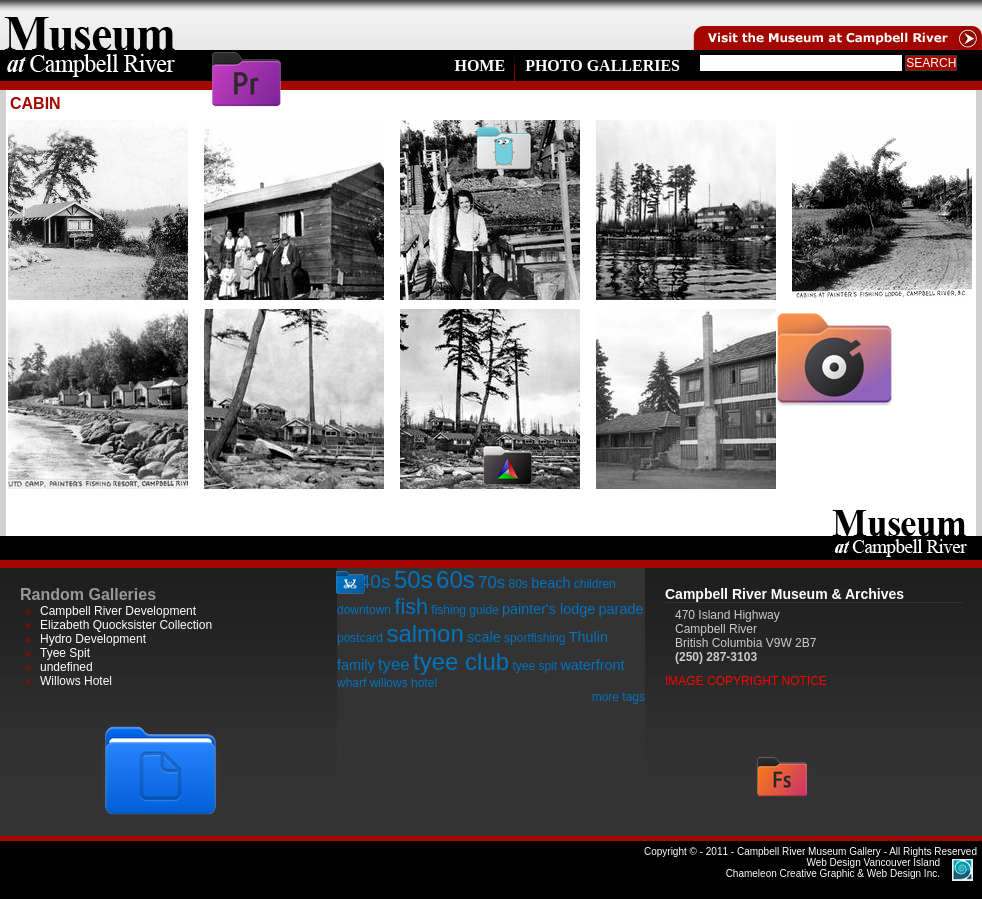  Describe the element at coordinates (503, 149) in the screenshot. I see `open folder containing Go programming files` at that location.